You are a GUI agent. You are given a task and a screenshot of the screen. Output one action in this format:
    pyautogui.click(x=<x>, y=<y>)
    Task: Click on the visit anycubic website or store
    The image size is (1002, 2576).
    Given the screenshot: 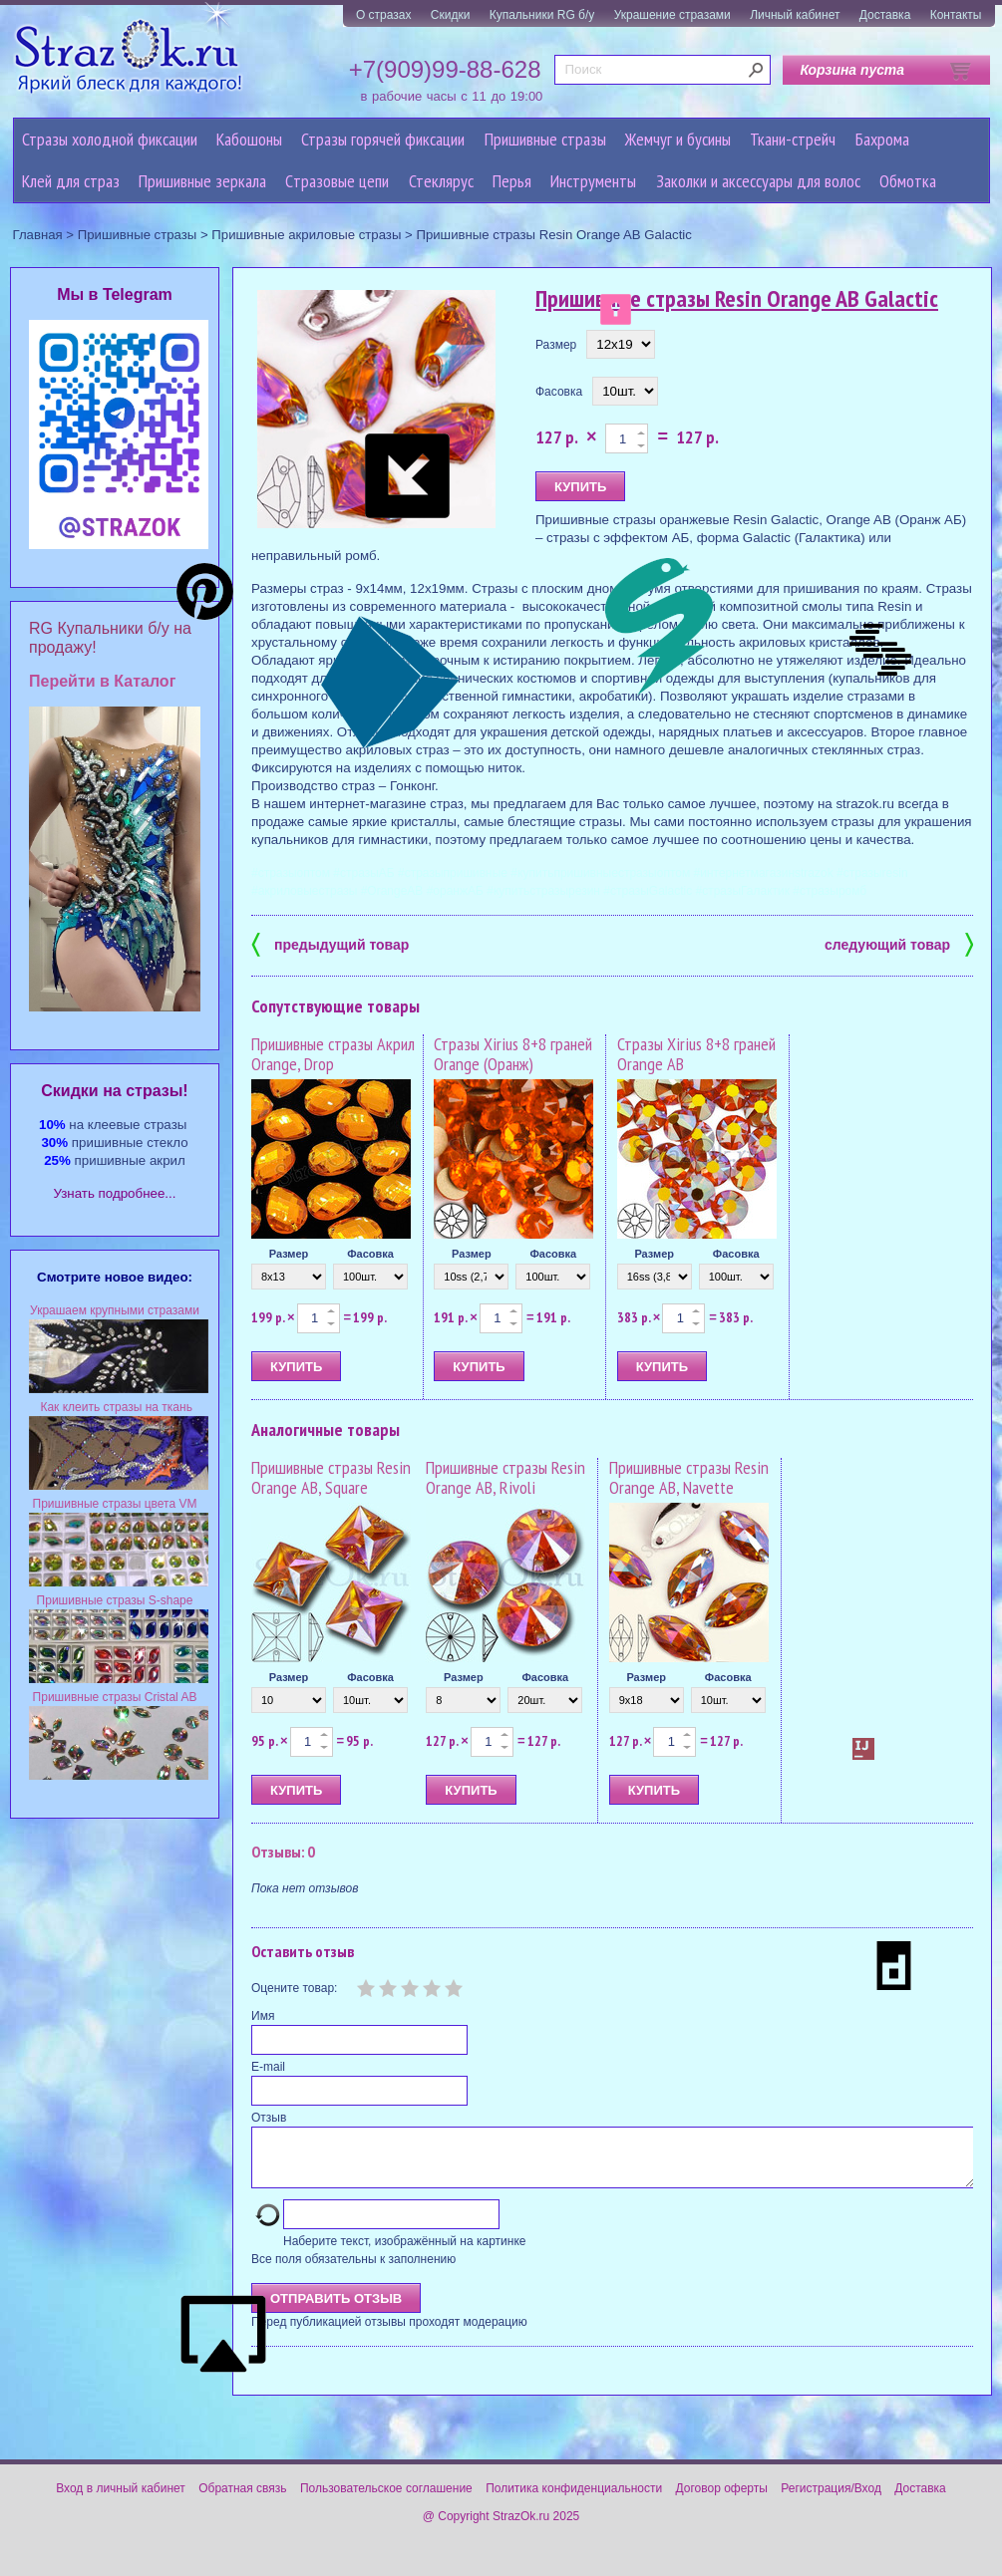 What is the action you would take?
    pyautogui.click(x=390, y=682)
    